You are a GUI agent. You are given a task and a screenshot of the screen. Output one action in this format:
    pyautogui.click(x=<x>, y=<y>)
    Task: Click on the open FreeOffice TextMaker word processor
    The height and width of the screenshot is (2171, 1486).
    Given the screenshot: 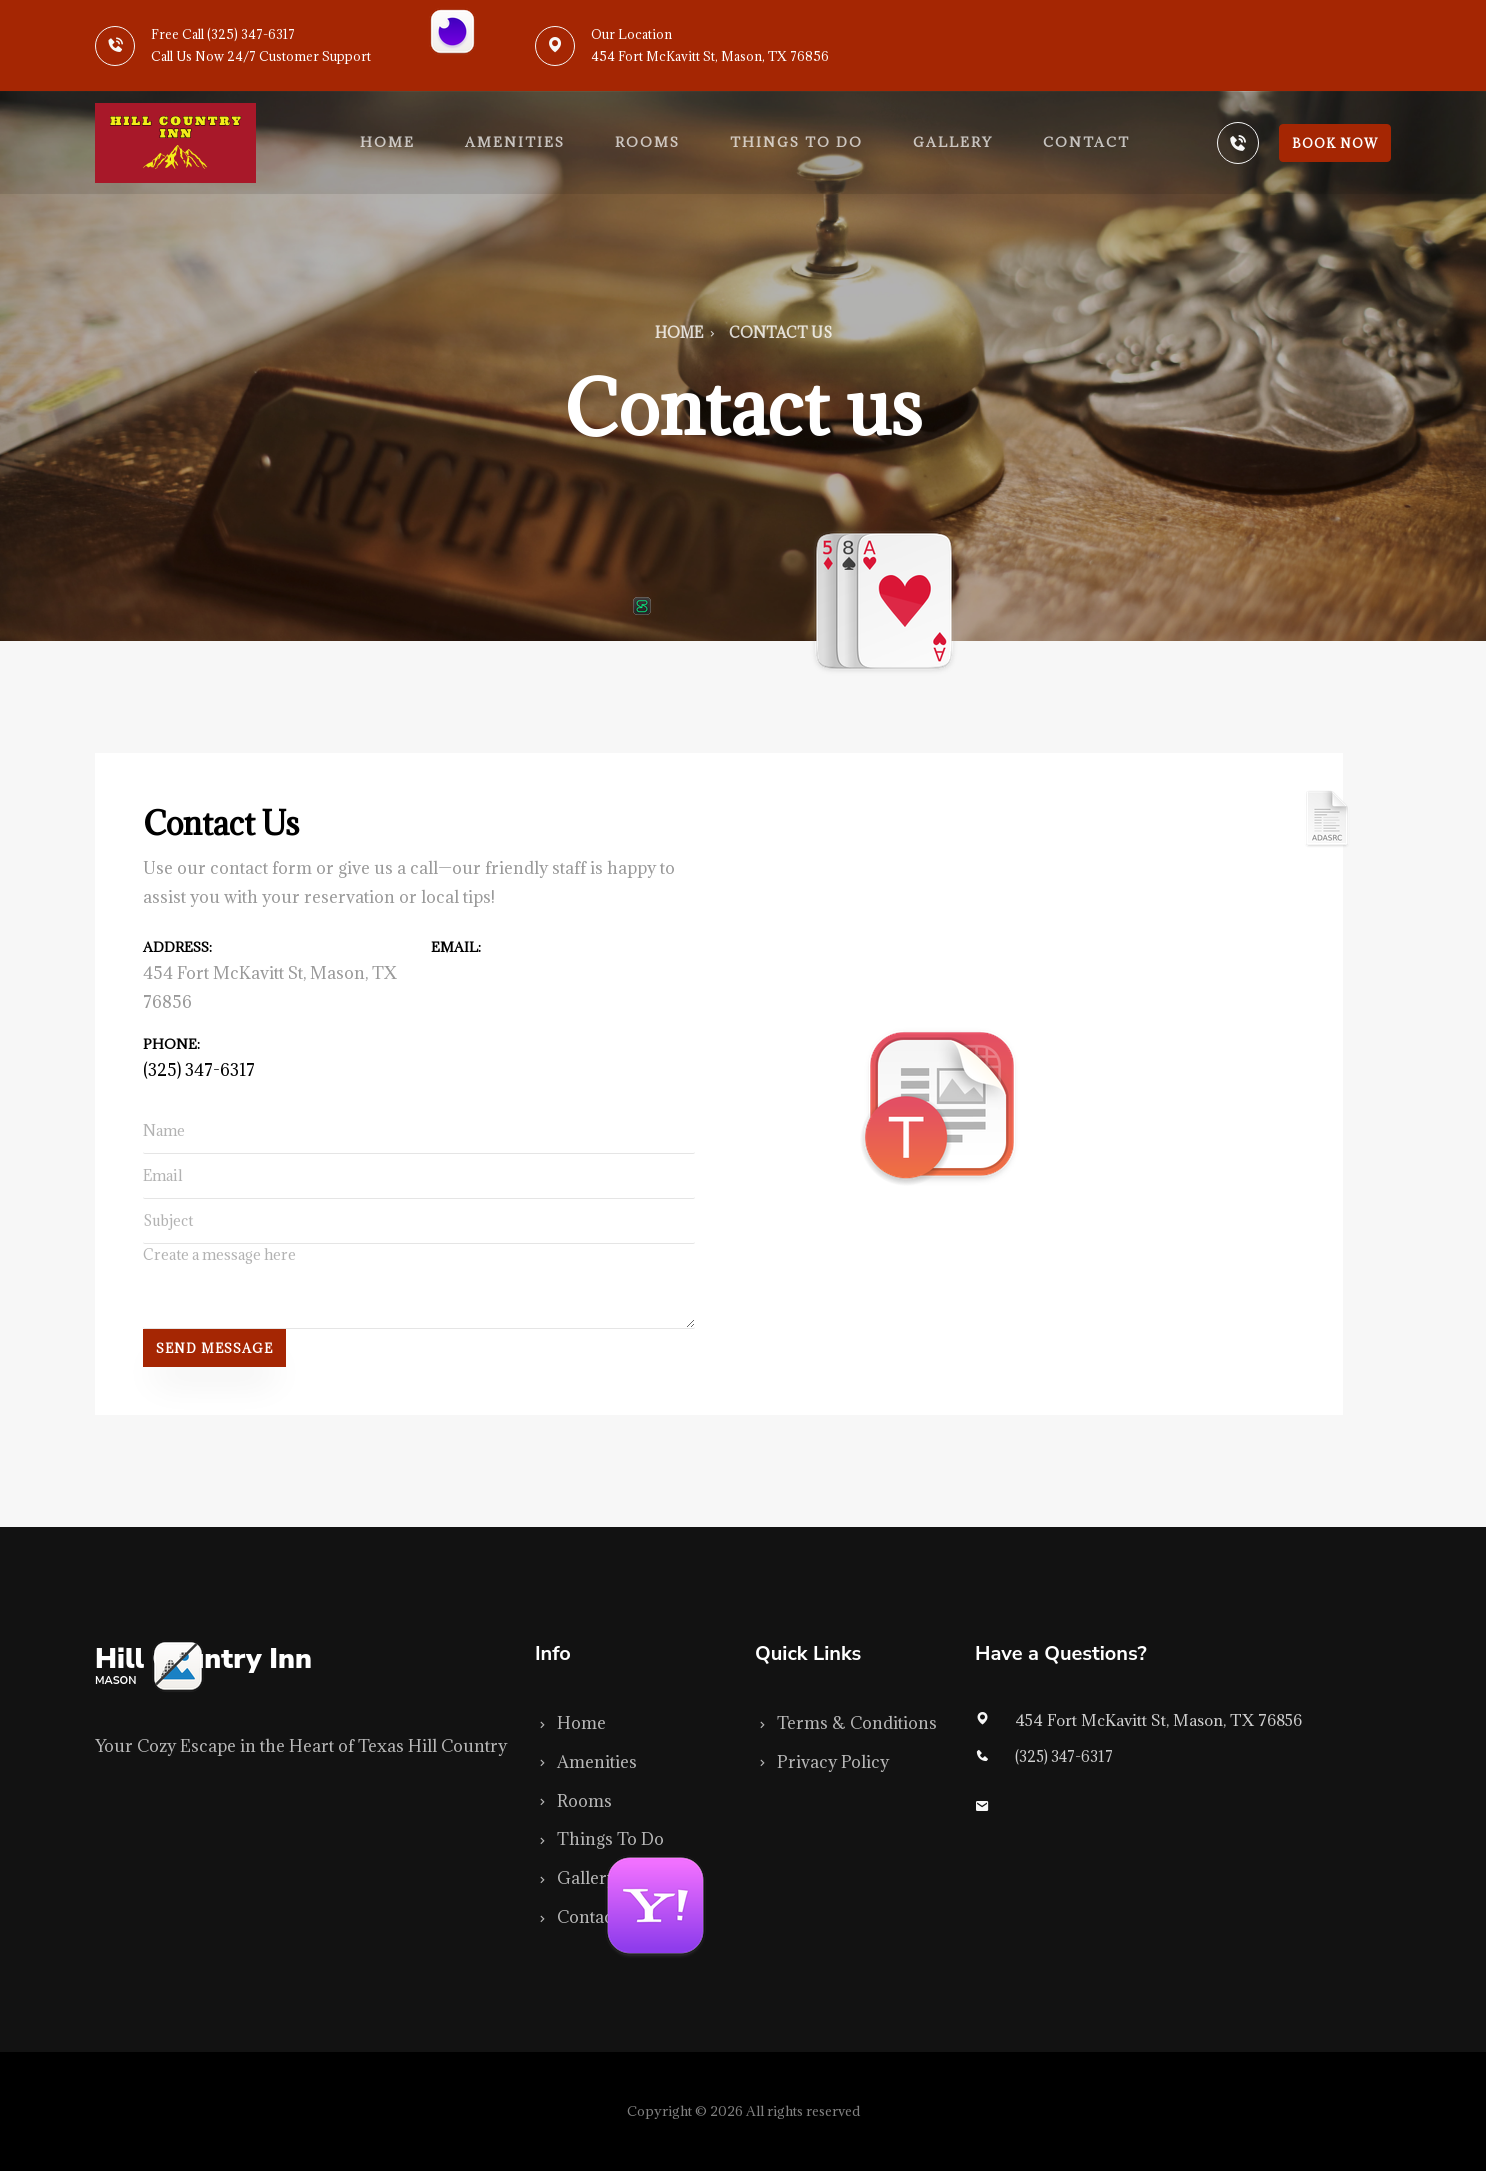 What is the action you would take?
    pyautogui.click(x=942, y=1104)
    